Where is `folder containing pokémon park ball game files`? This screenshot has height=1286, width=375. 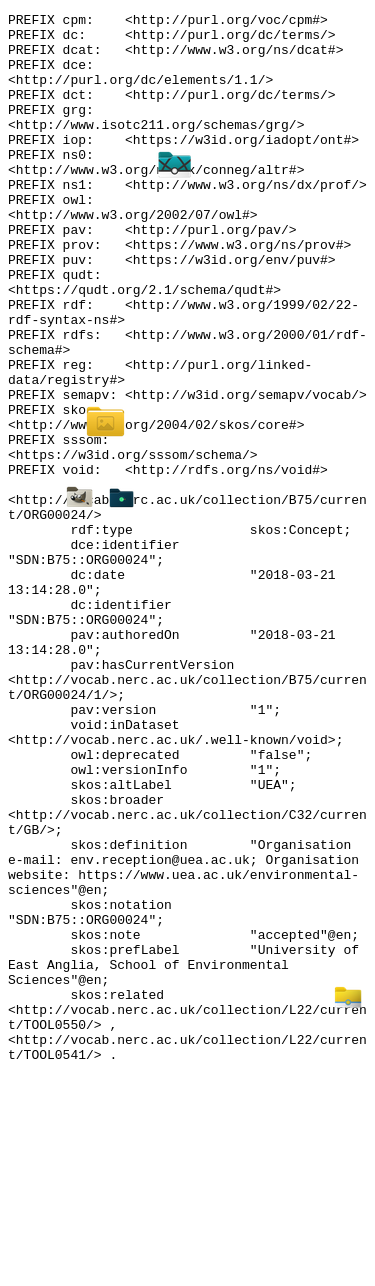
folder containing pokémon park ball game files is located at coordinates (348, 998).